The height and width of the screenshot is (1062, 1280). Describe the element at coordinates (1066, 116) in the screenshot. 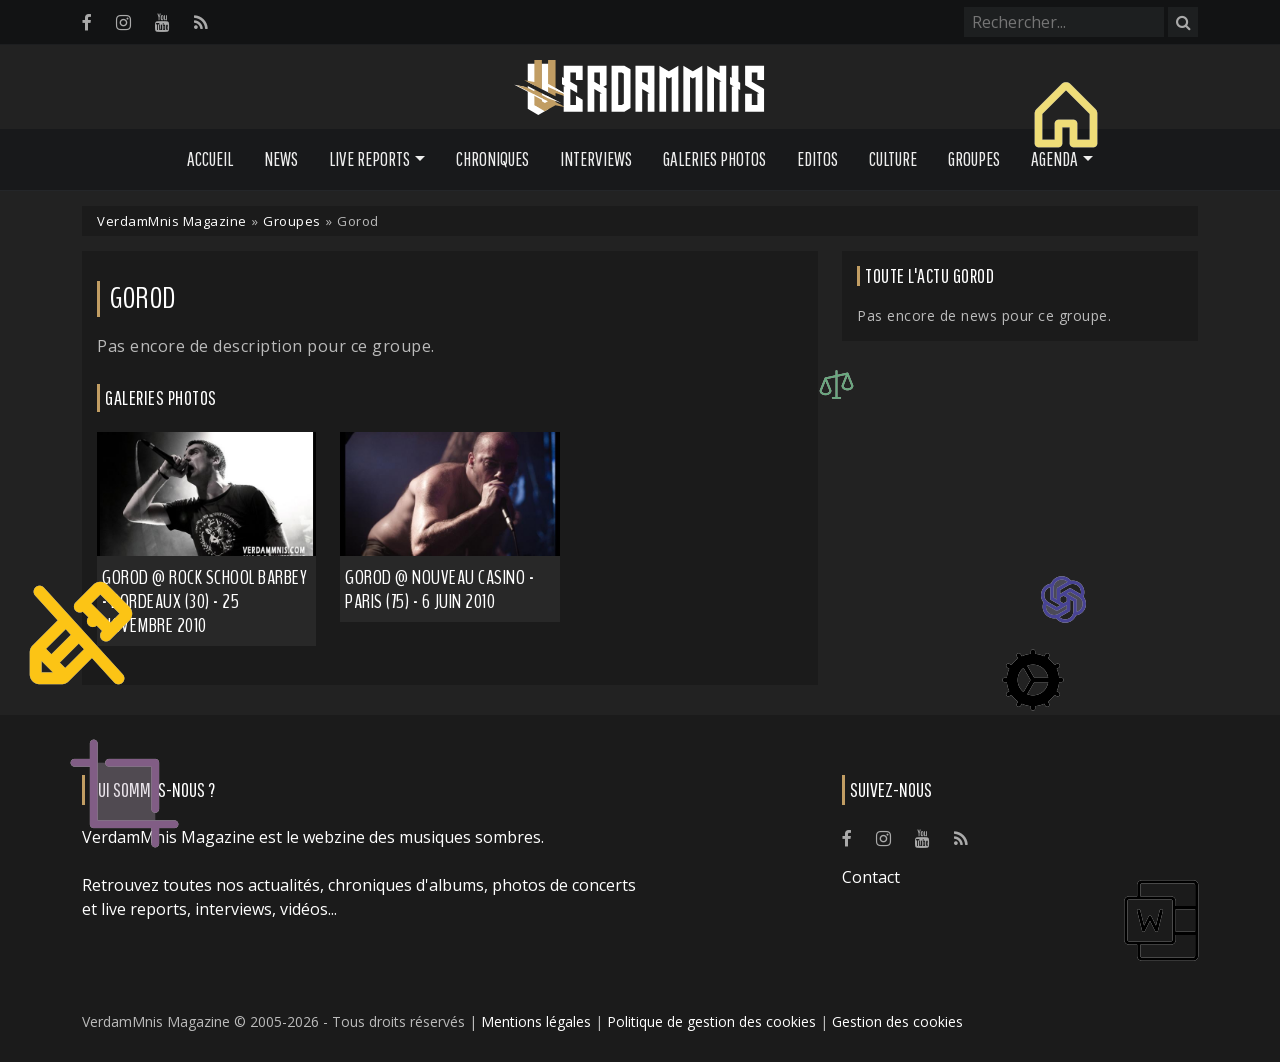

I see `navigate to home screen` at that location.